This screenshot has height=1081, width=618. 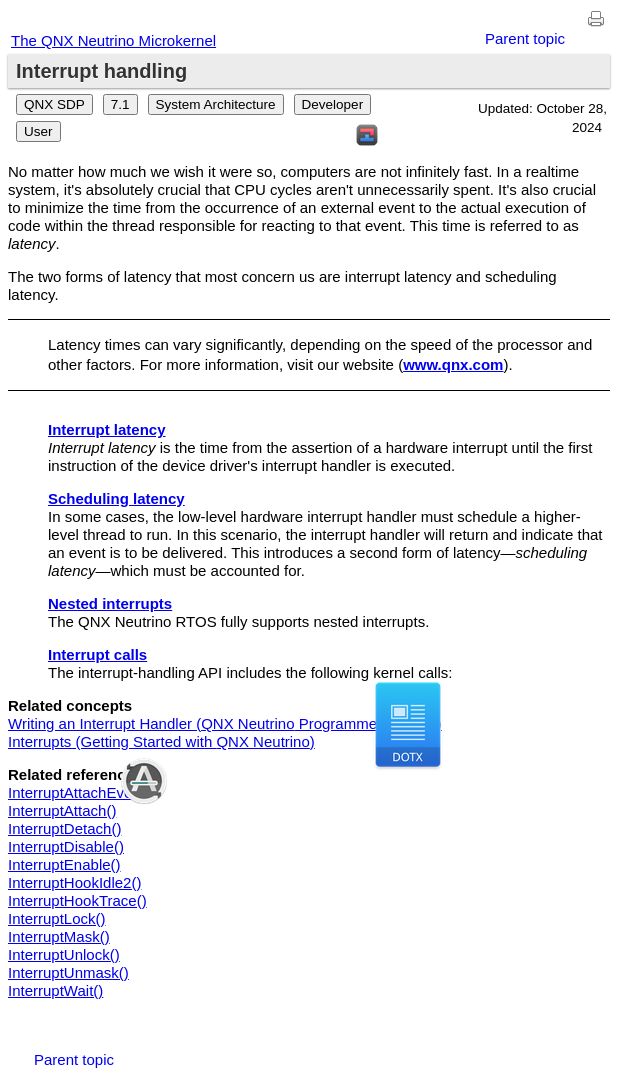 I want to click on a microsoft word template file (.dotx), so click(x=408, y=726).